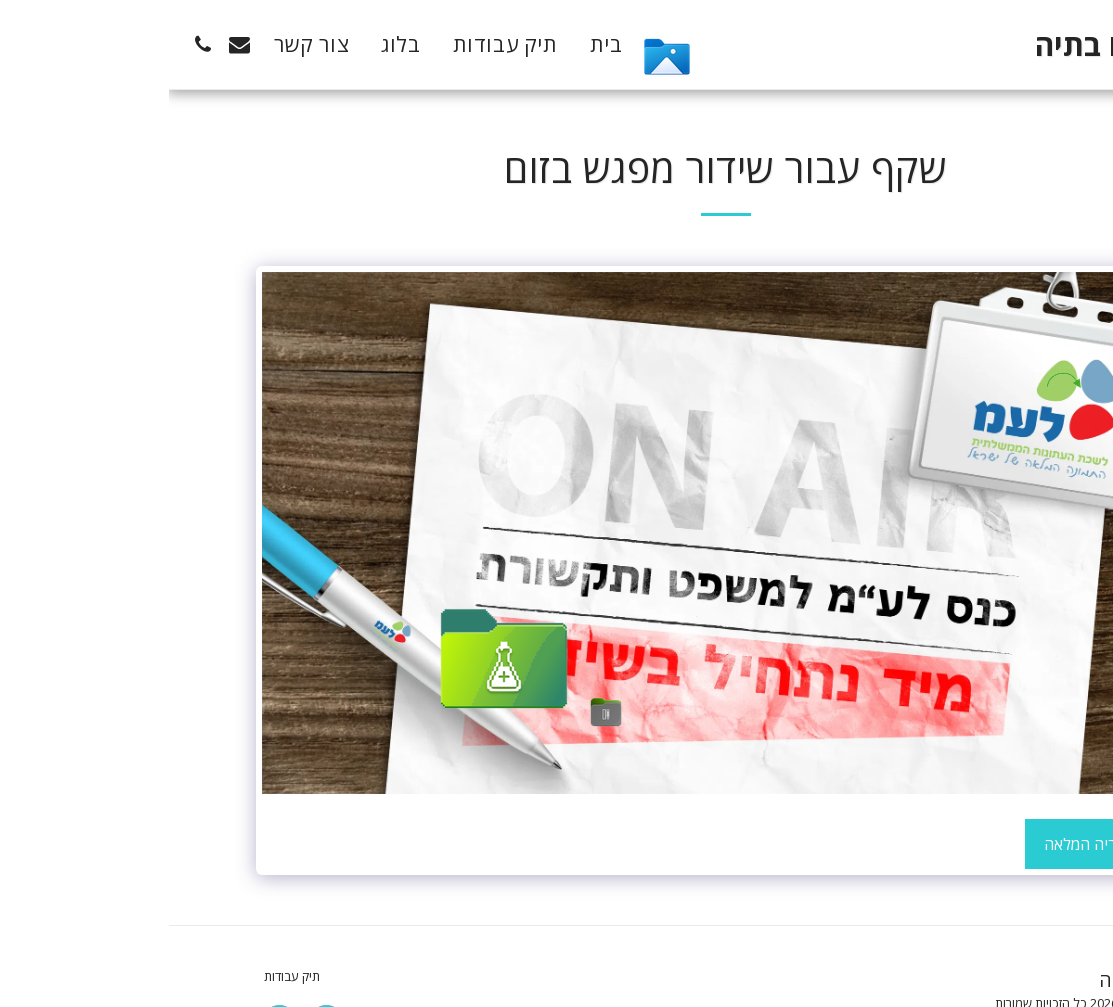 This screenshot has height=1007, width=1113. What do you see at coordinates (606, 712) in the screenshot?
I see `access your templates folder` at bounding box center [606, 712].